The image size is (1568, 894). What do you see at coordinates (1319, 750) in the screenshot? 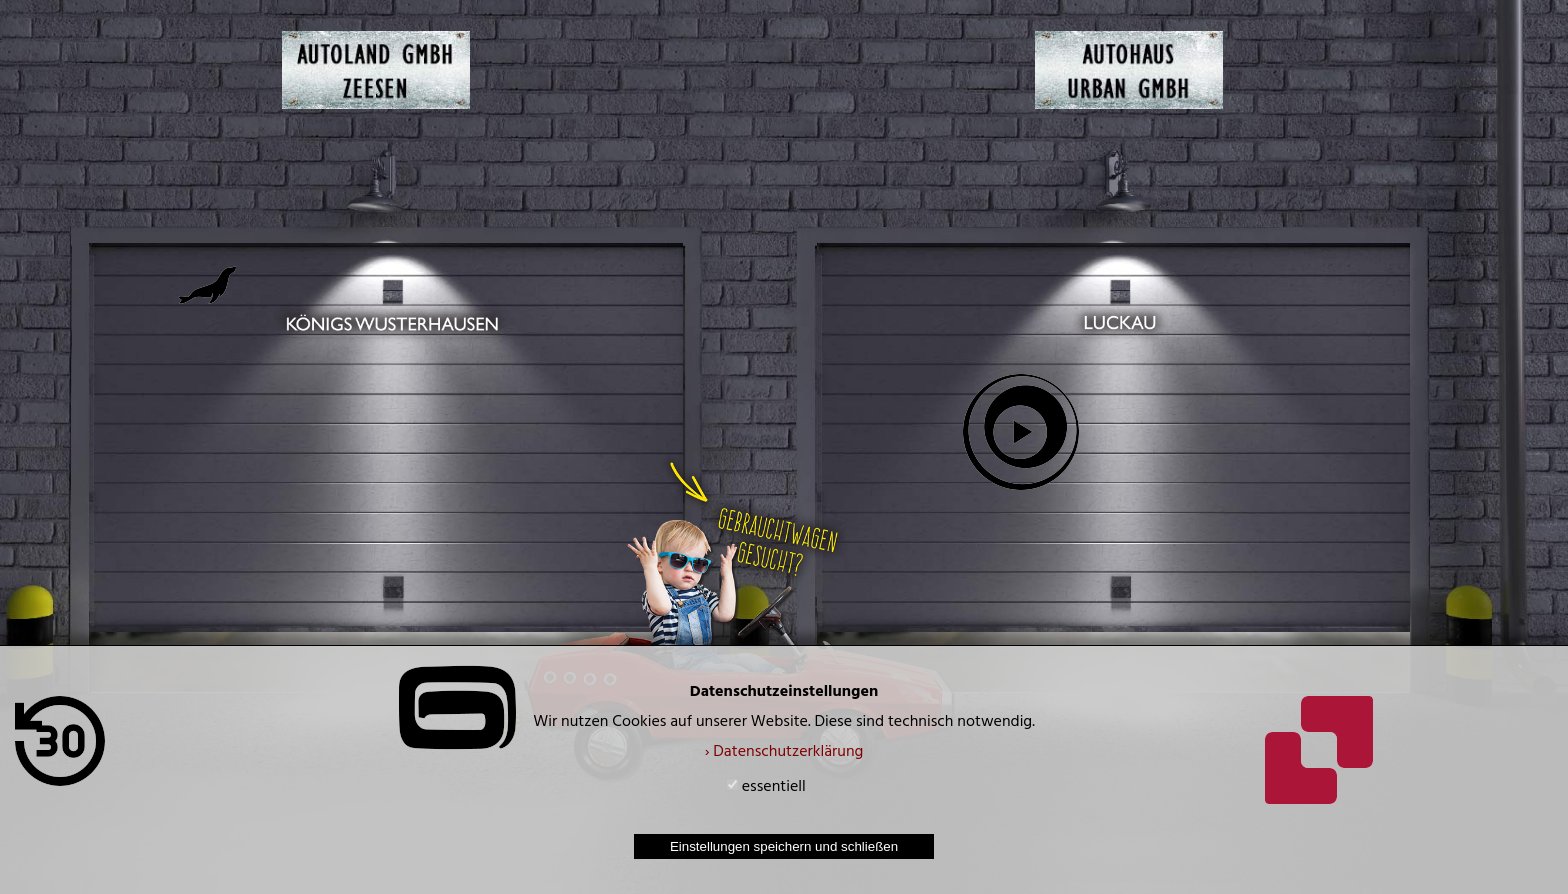
I see `SendGrid email delivery service logo` at bounding box center [1319, 750].